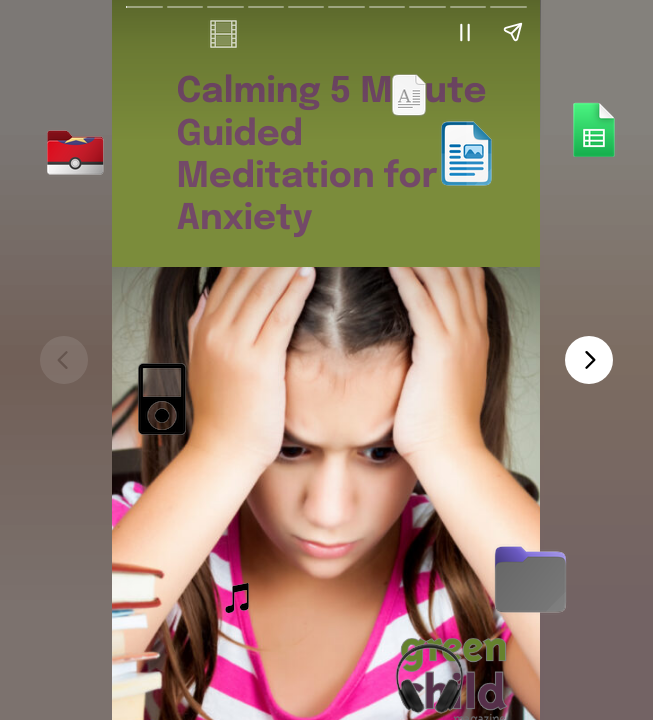  Describe the element at coordinates (223, 33) in the screenshot. I see `access your movie library` at that location.